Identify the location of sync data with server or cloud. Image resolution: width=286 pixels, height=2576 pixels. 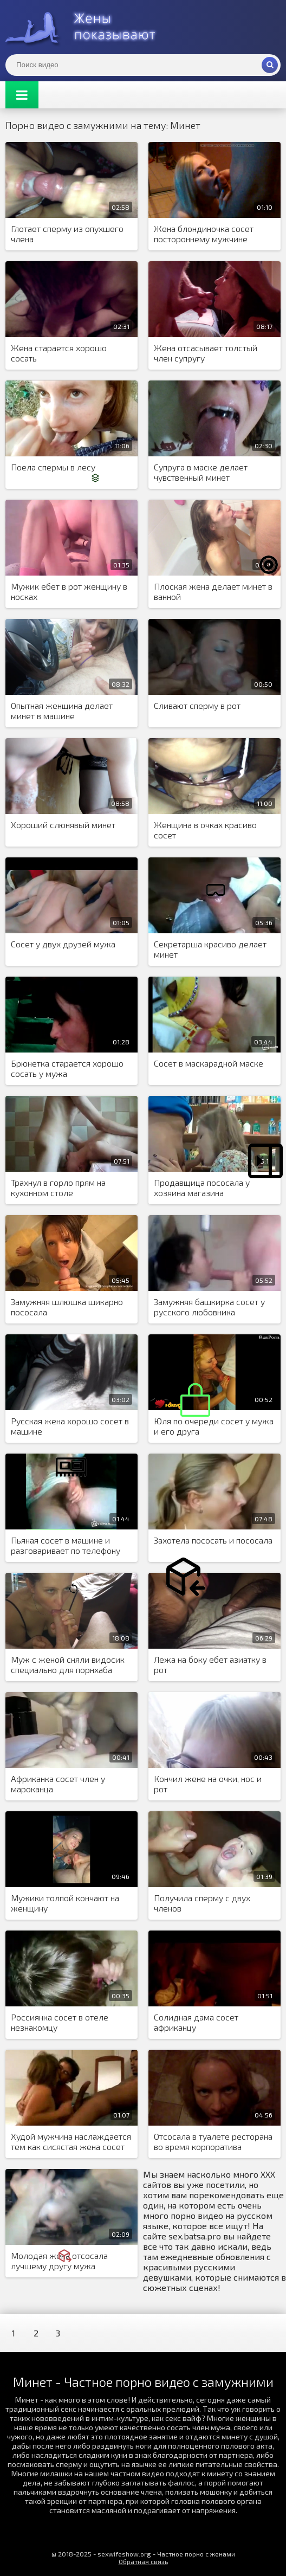
(73, 1589).